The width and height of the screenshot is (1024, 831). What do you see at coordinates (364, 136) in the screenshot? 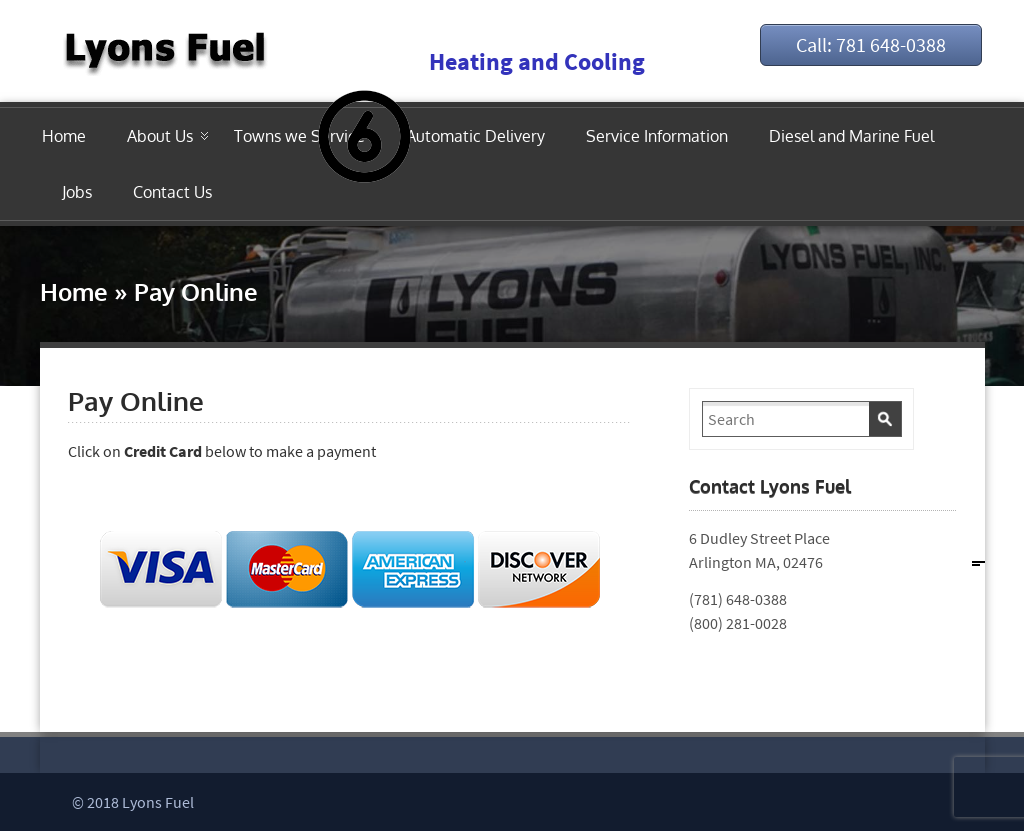
I see `indicates step six in a numbered sequence` at bounding box center [364, 136].